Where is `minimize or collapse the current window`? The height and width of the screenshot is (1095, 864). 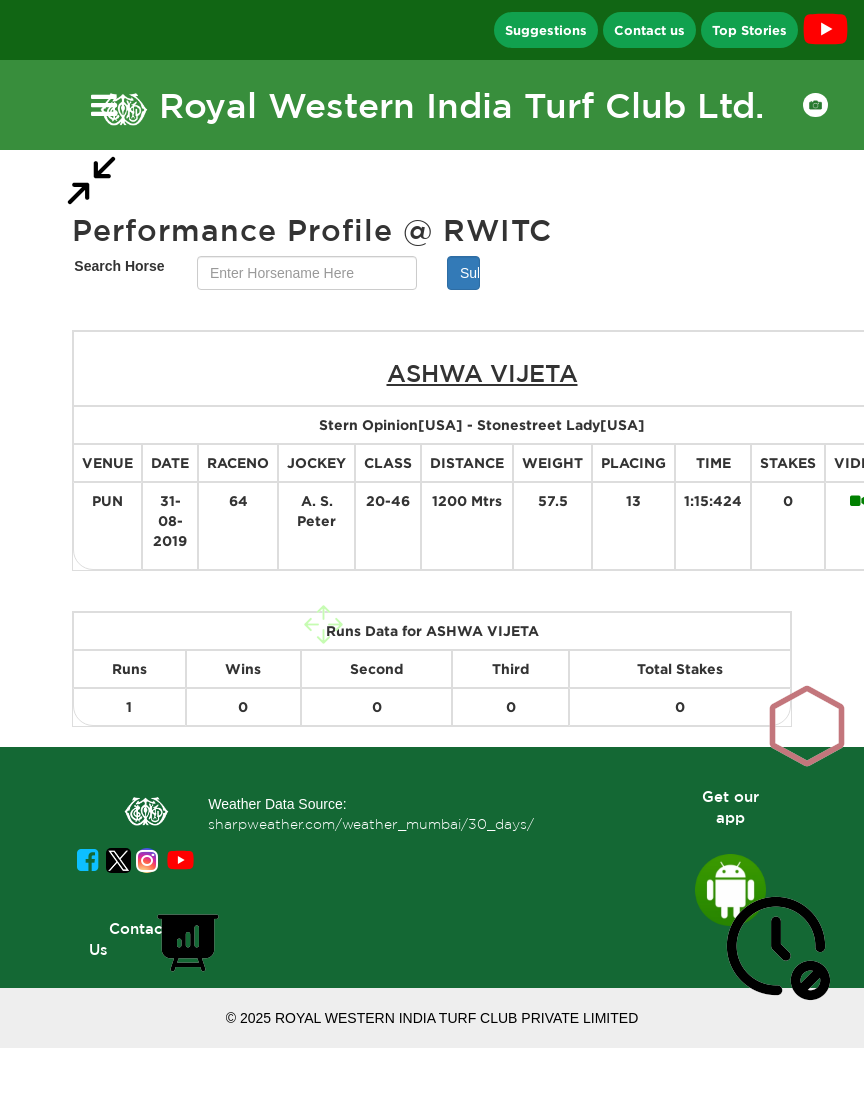
minimize or collapse the current window is located at coordinates (91, 180).